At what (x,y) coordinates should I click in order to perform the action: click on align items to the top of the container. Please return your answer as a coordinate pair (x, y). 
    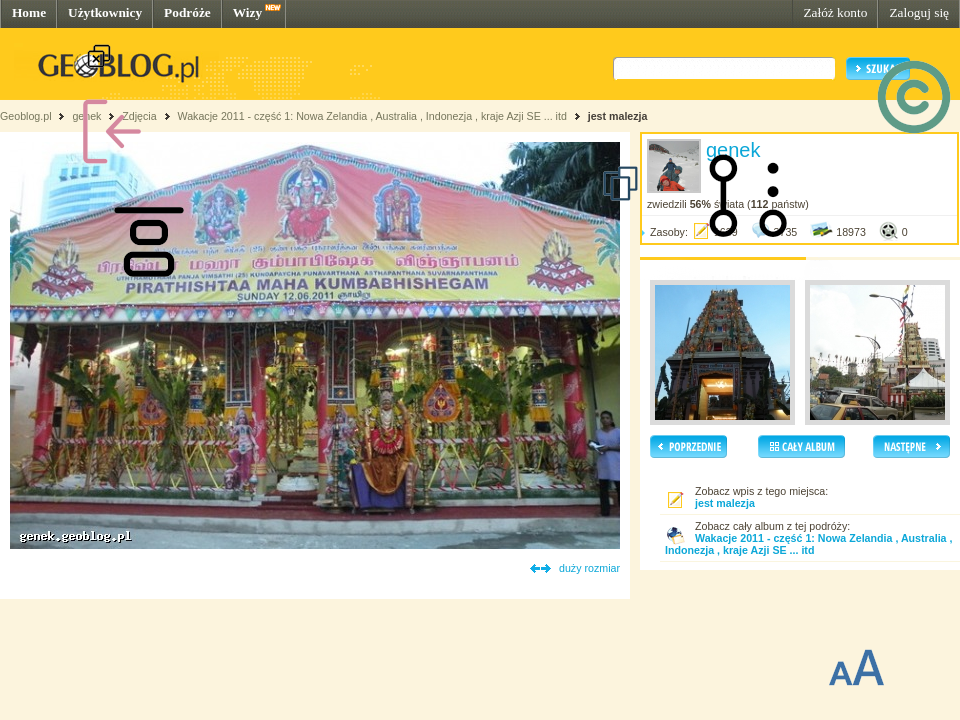
    Looking at the image, I should click on (149, 242).